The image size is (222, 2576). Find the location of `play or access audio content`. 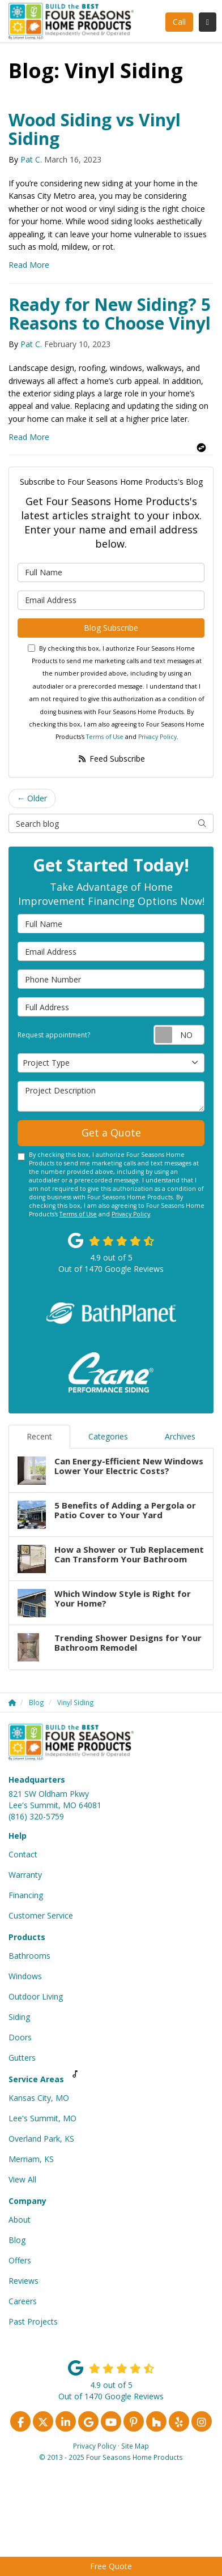

play or access audio content is located at coordinates (75, 2074).